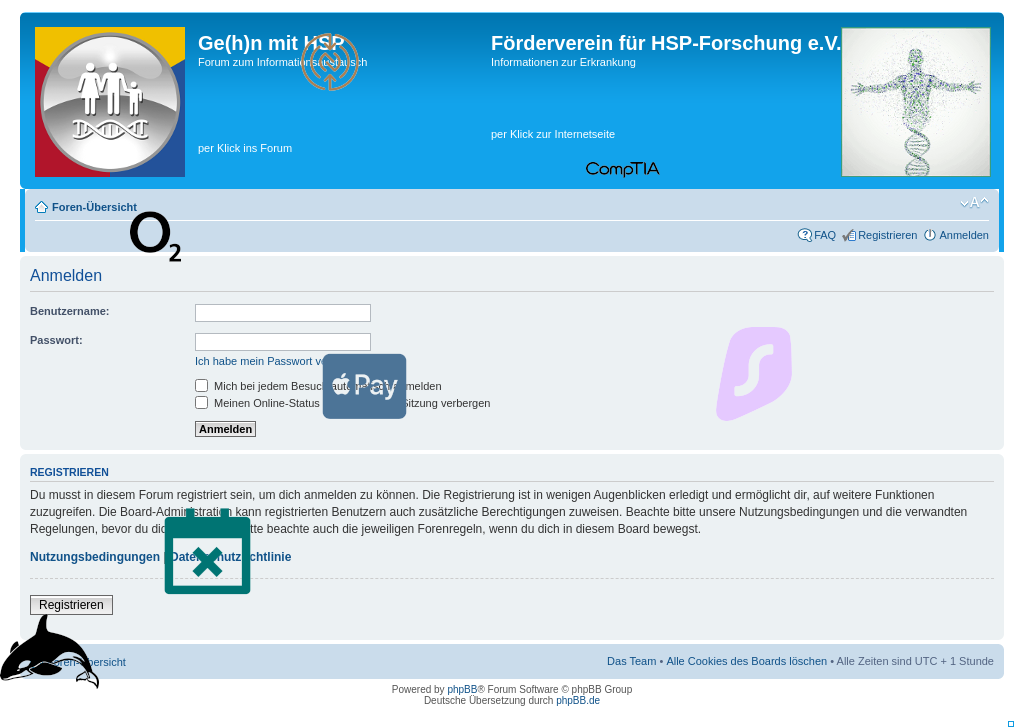 This screenshot has width=1024, height=727. Describe the element at coordinates (364, 386) in the screenshot. I see `pay with Apple Pay` at that location.